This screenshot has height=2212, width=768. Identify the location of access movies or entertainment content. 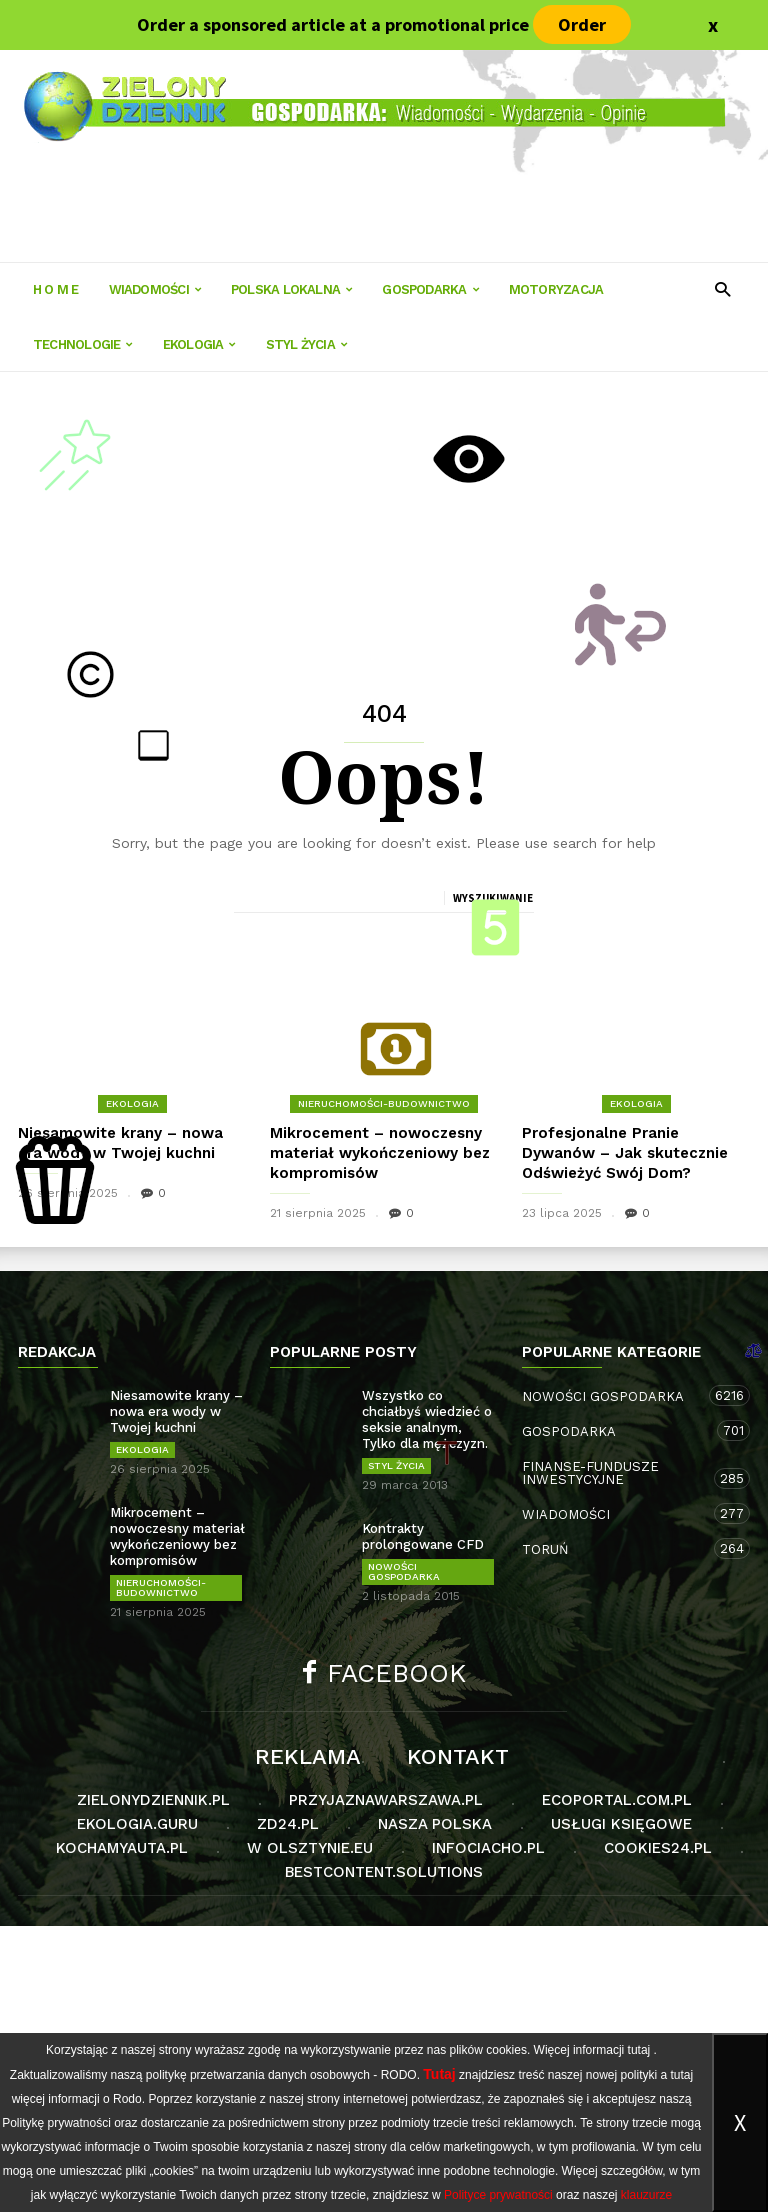
(55, 1180).